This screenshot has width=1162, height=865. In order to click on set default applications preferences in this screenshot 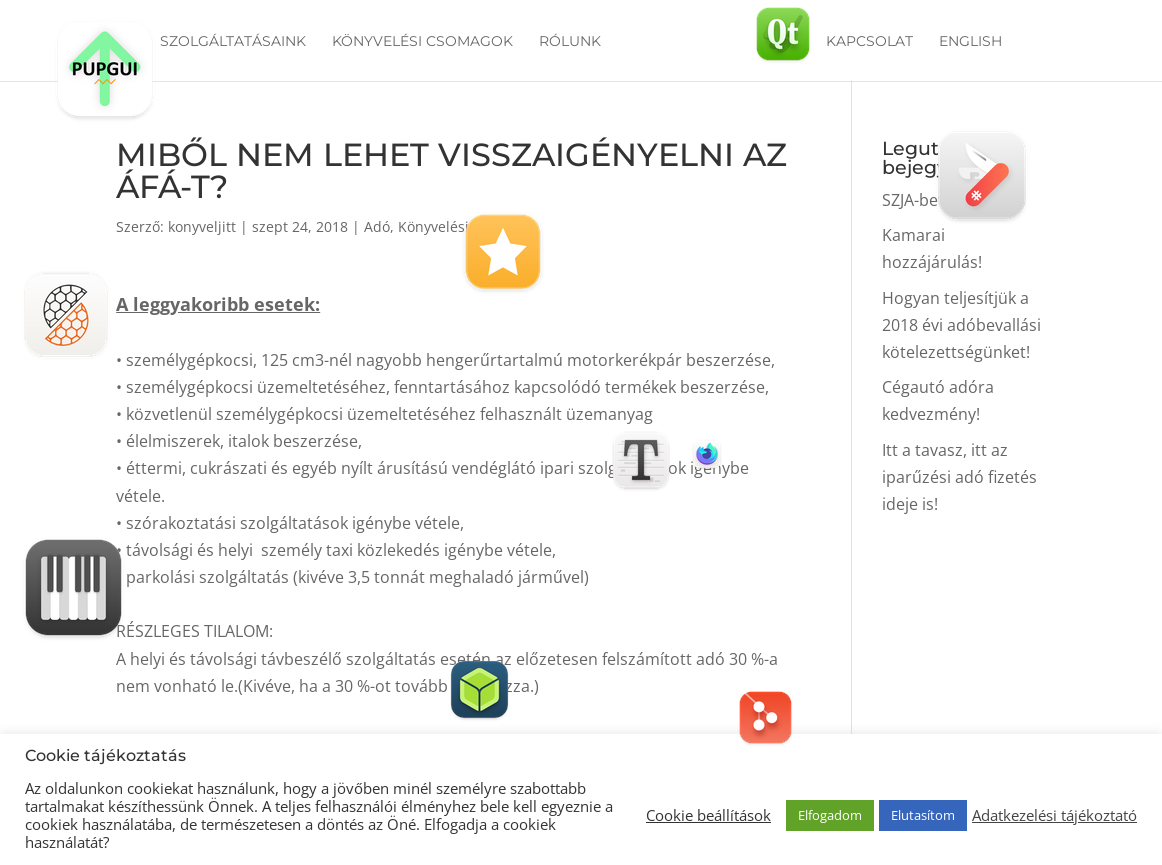, I will do `click(503, 253)`.